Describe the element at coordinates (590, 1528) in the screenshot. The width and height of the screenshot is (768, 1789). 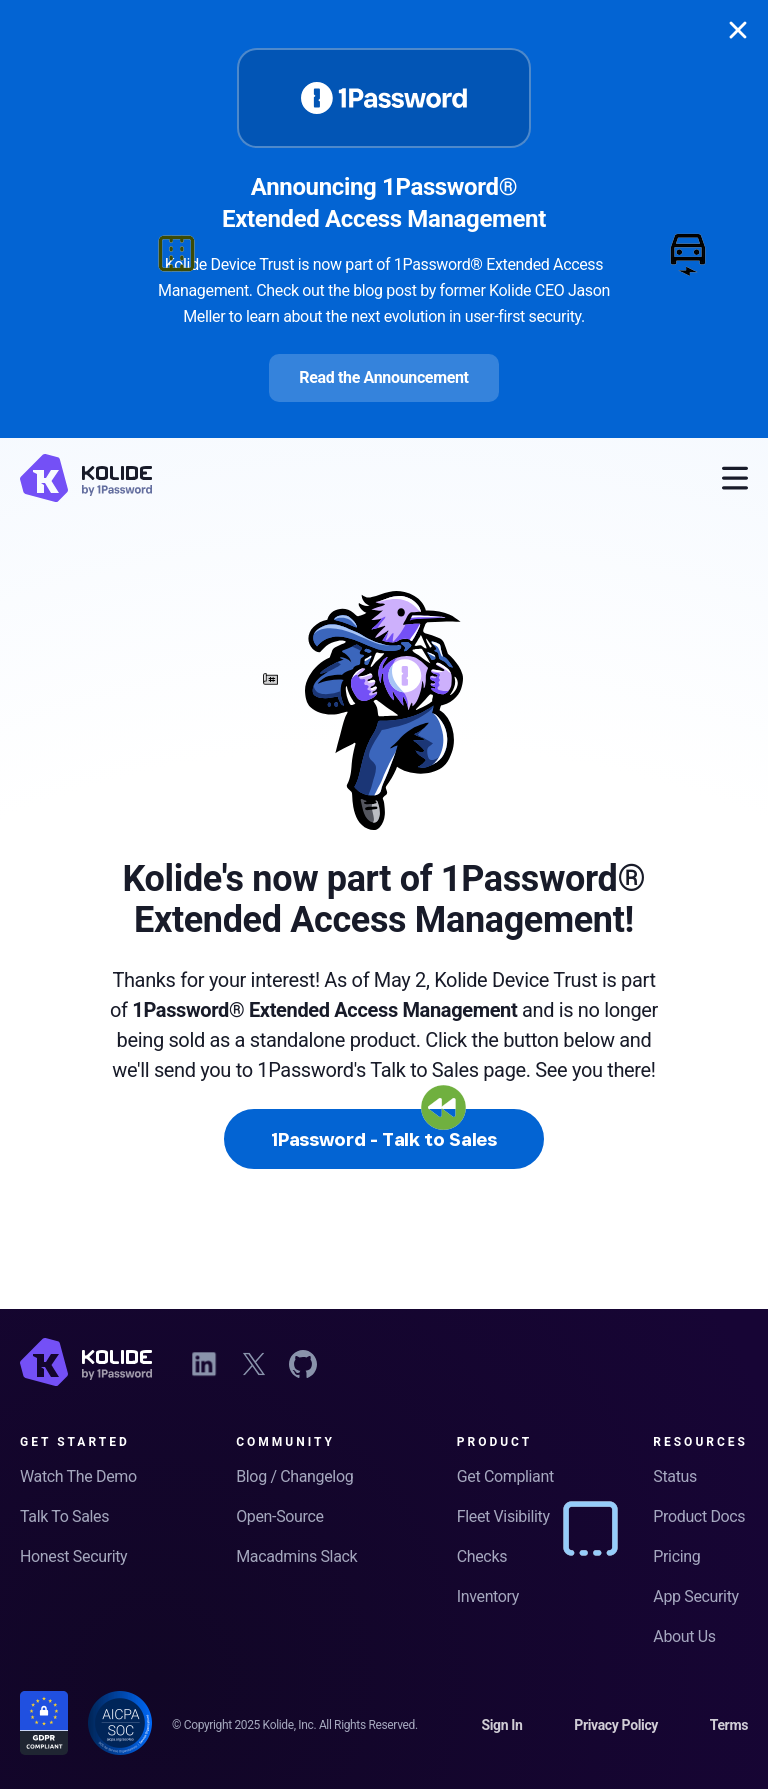
I see `indicates a container with a collapsible or expandable bottom section` at that location.